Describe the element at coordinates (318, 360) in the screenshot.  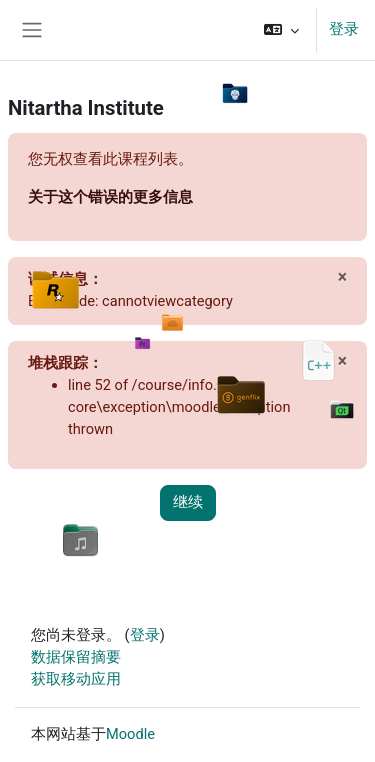
I see `a C++ source code file` at that location.